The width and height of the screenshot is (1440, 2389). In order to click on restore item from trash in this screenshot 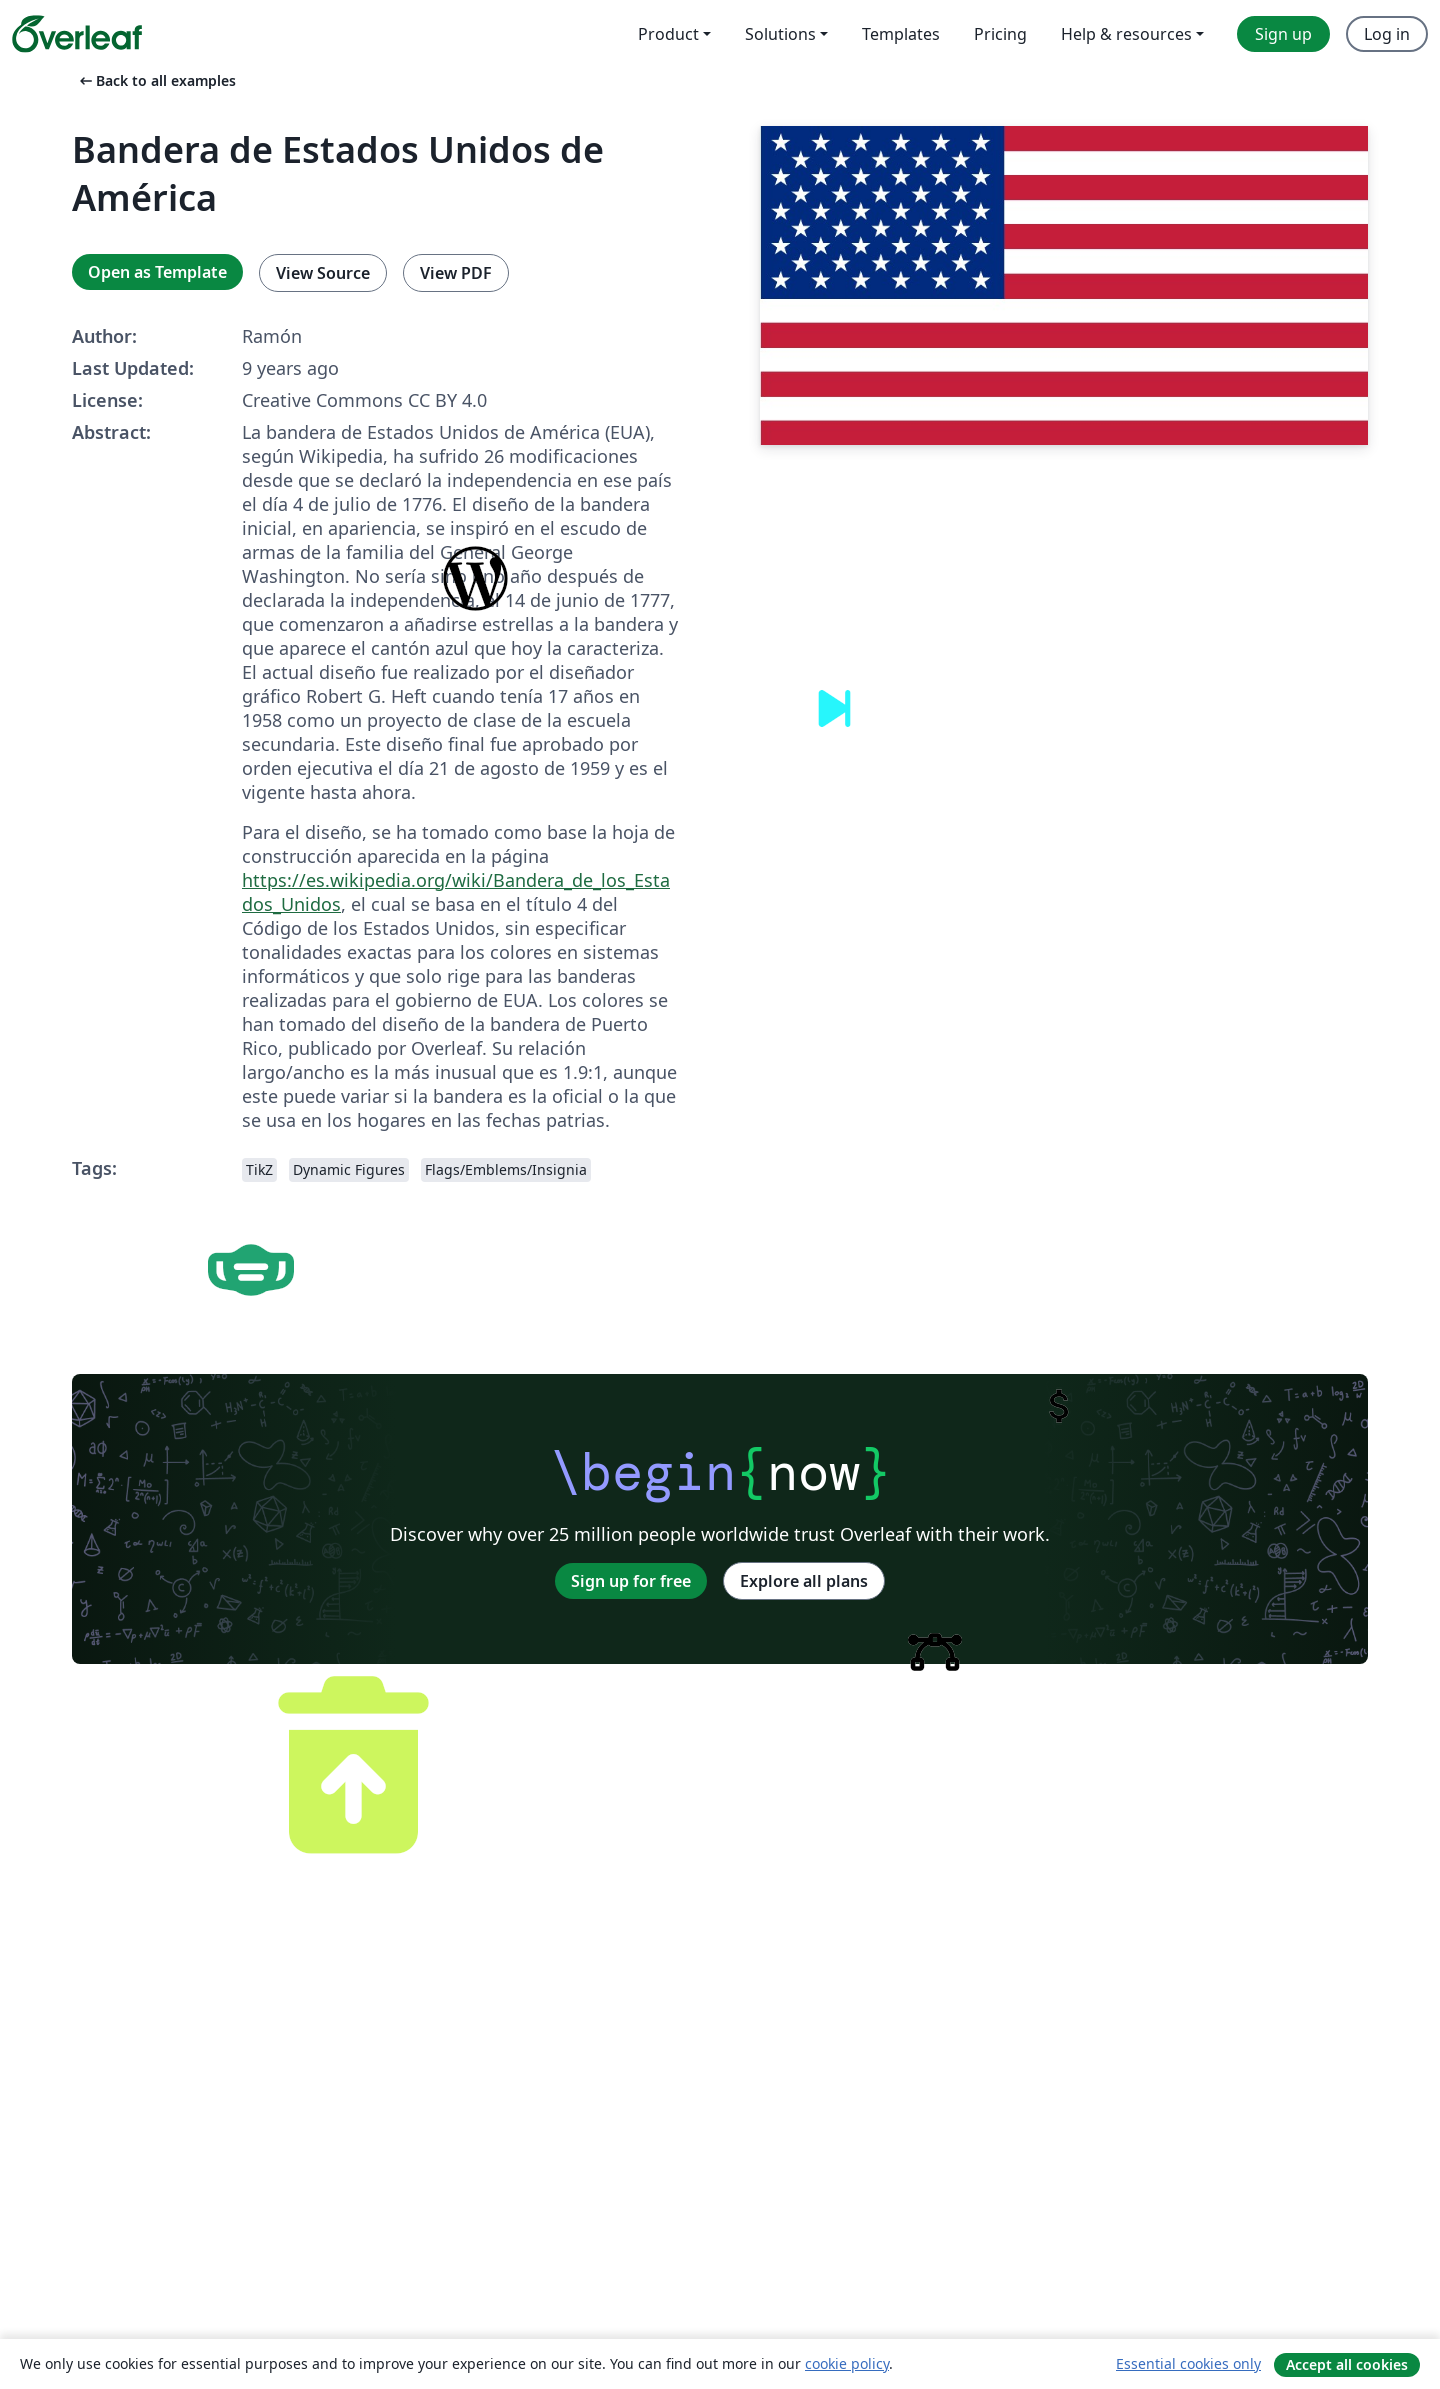, I will do `click(353, 1767)`.